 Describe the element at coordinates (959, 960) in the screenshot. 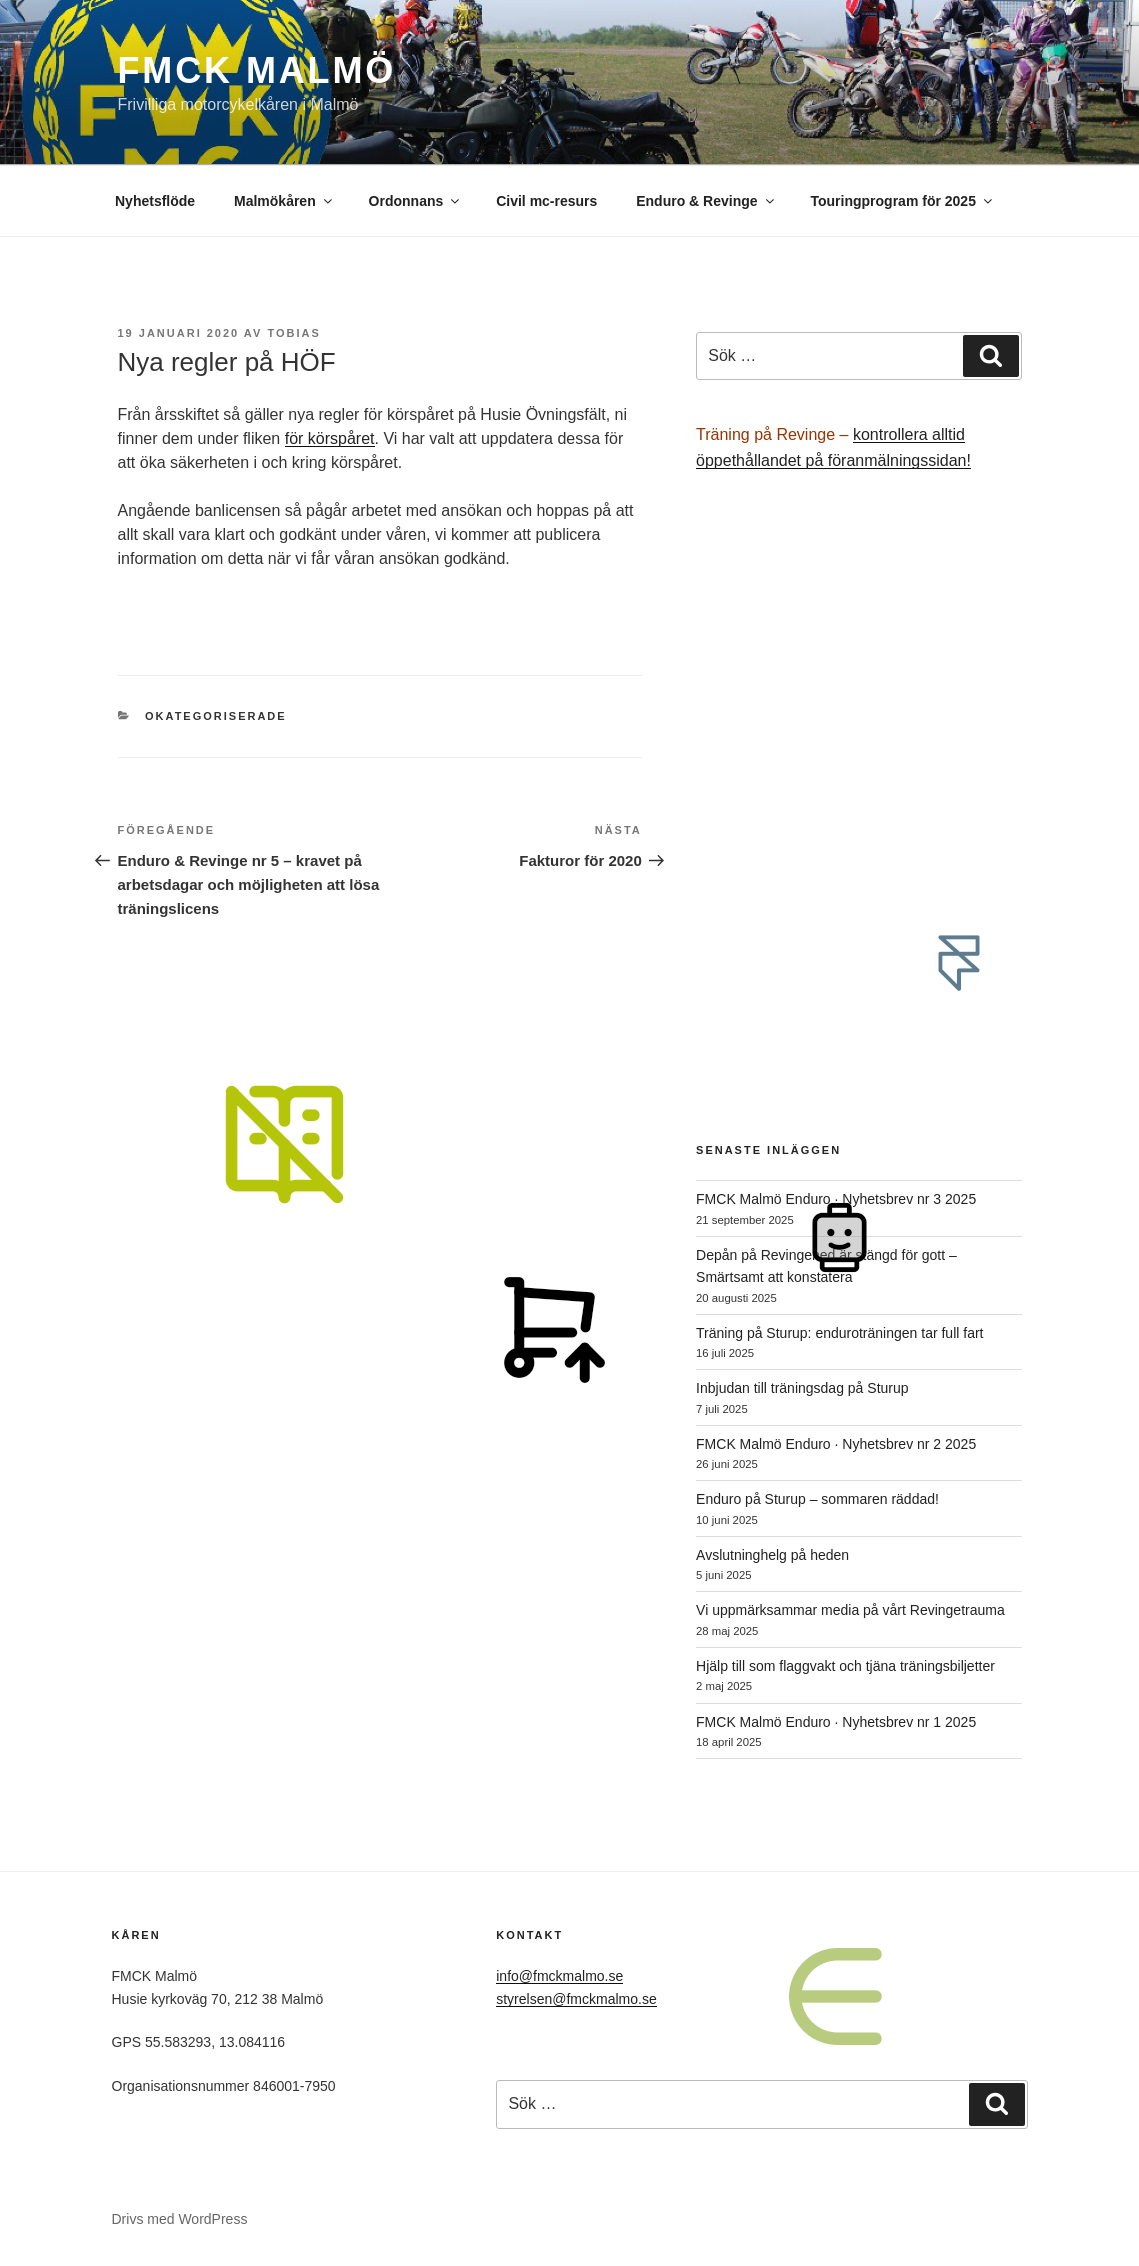

I see `open framer app` at that location.